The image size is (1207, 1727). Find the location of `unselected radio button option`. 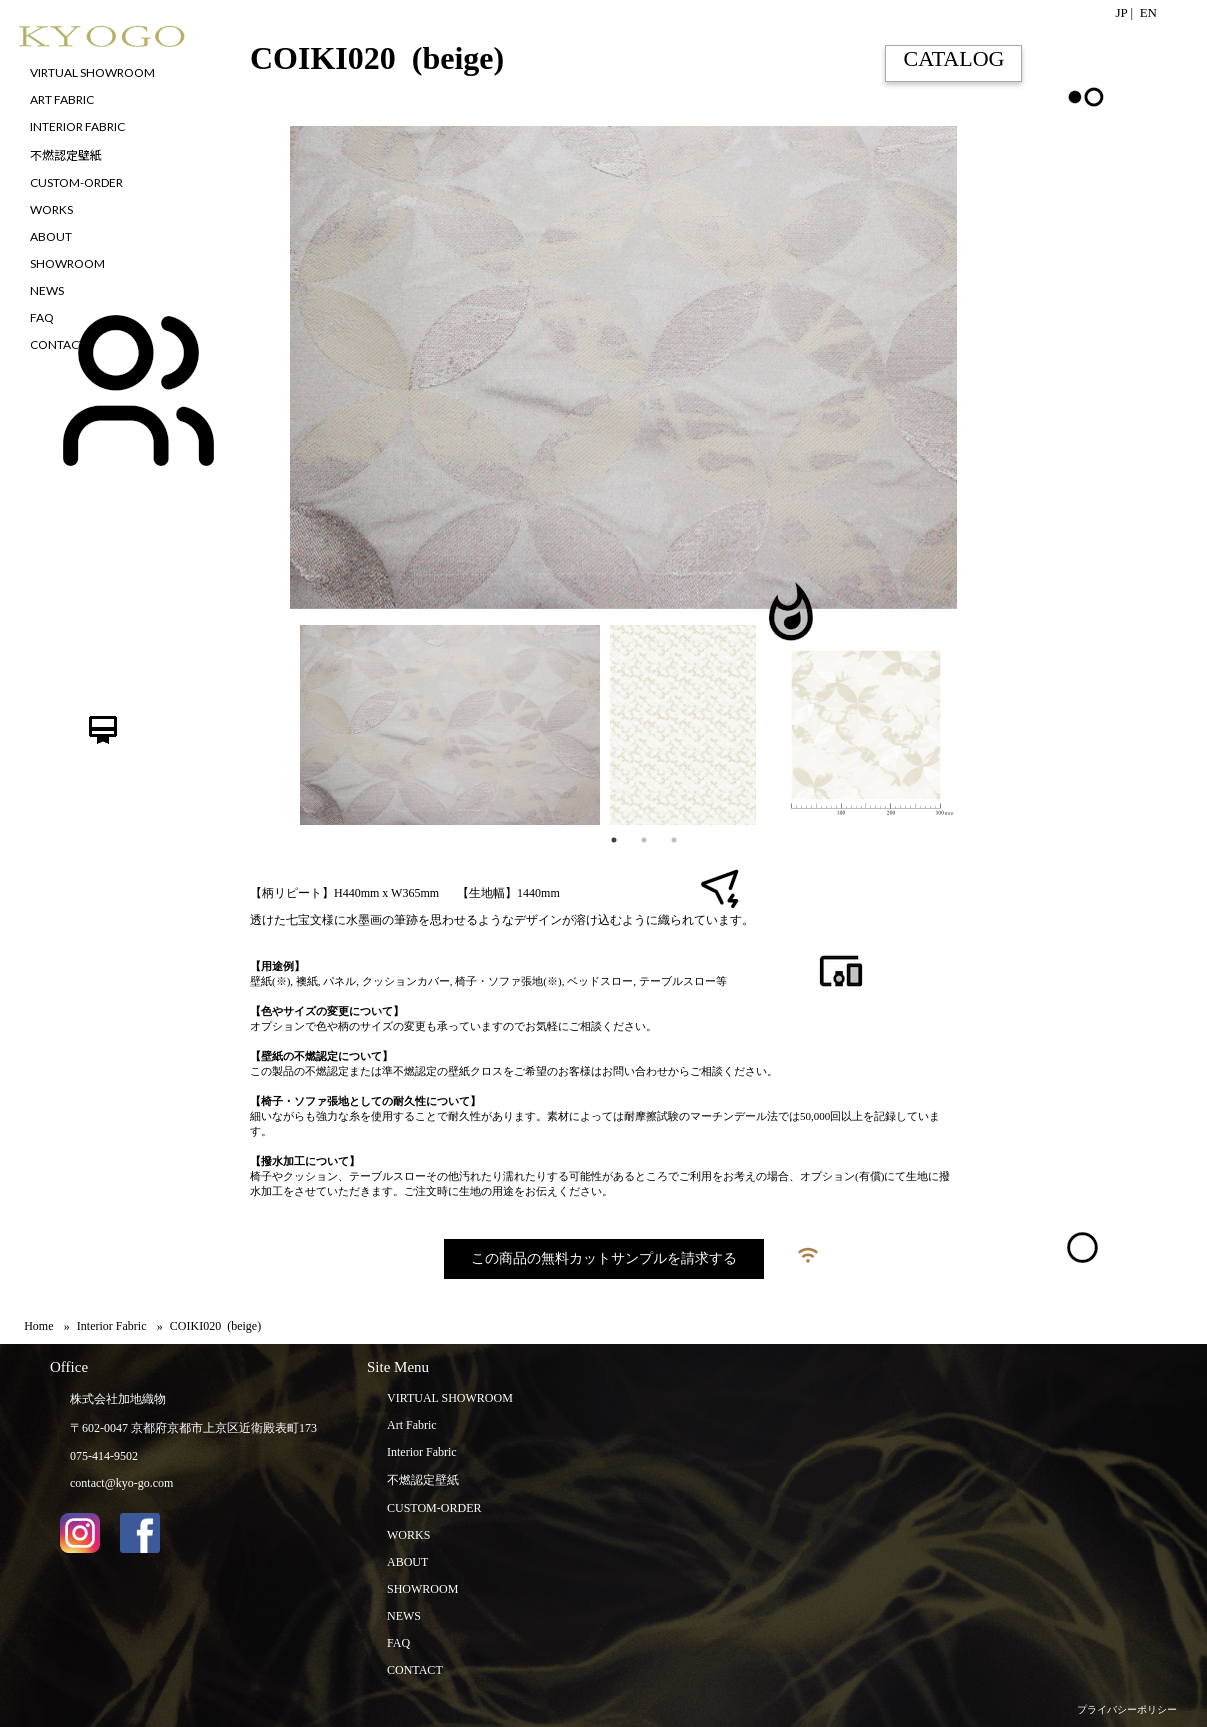

unselected radio button option is located at coordinates (1082, 1247).